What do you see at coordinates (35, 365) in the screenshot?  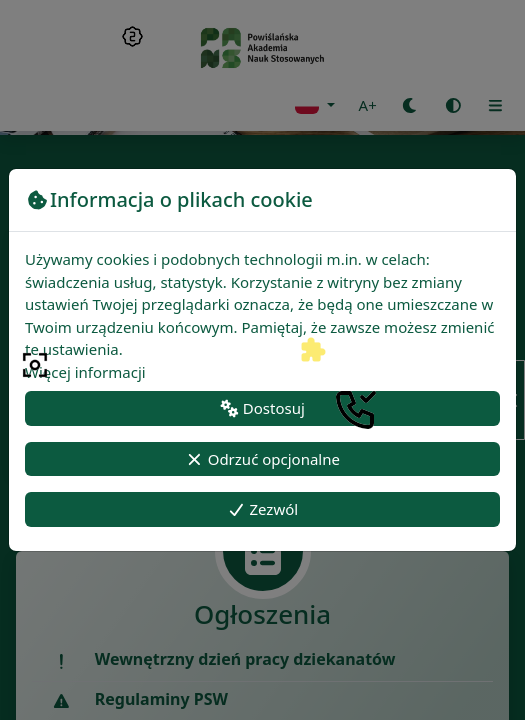 I see `focus camera on a subject` at bounding box center [35, 365].